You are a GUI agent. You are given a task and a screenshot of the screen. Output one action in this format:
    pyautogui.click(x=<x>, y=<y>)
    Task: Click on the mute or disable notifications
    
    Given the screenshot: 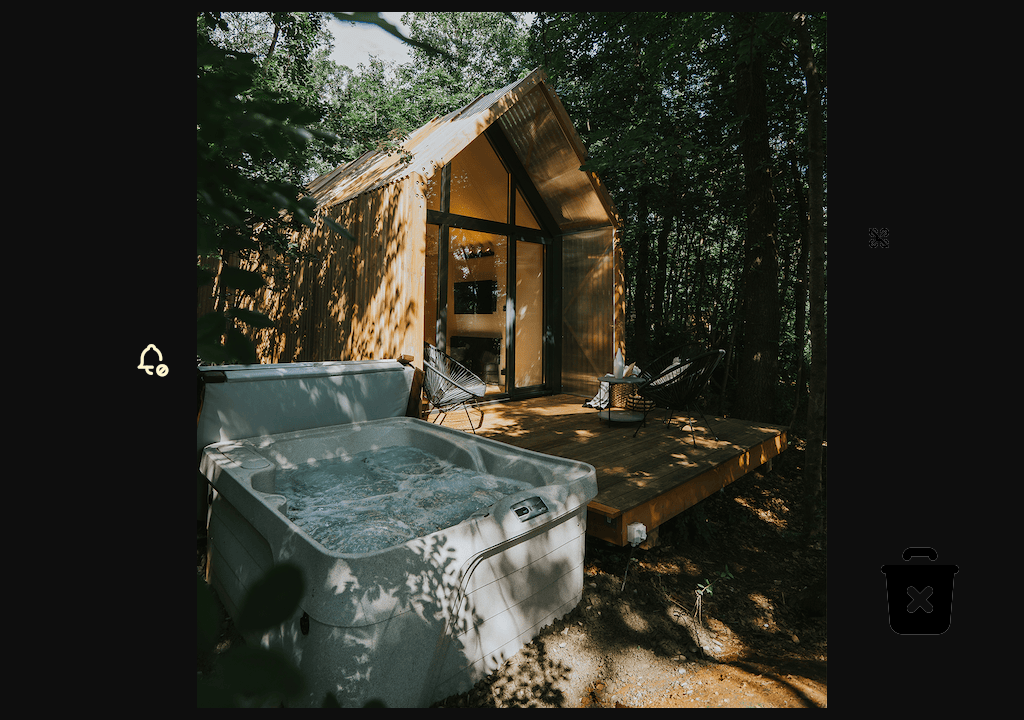 What is the action you would take?
    pyautogui.click(x=151, y=359)
    